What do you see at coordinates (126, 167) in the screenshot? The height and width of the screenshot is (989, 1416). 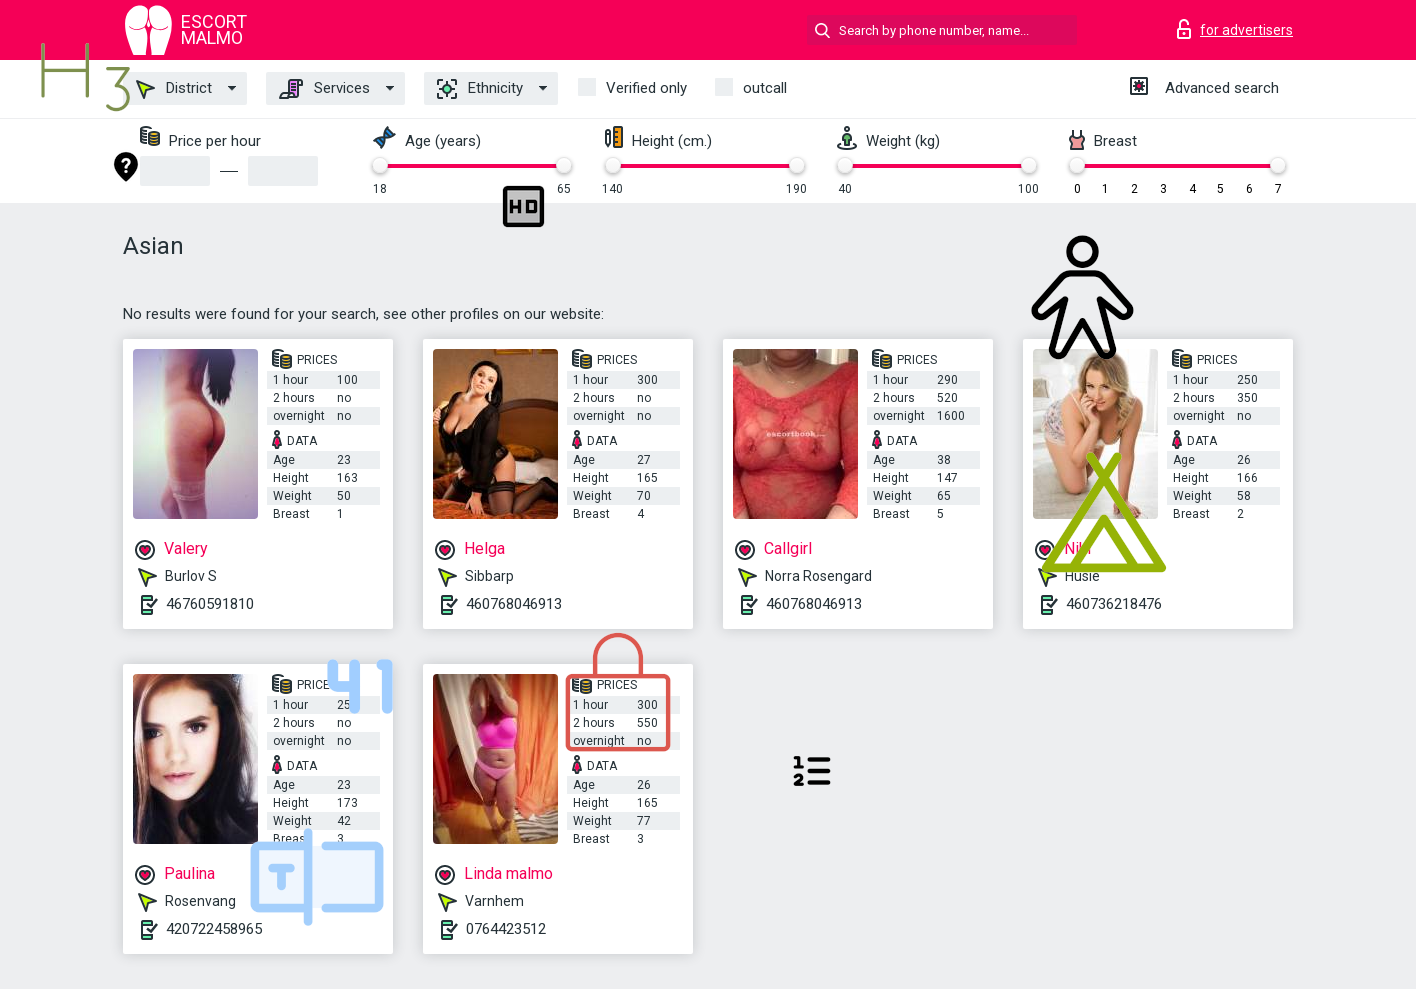 I see `unknown or unverified location` at bounding box center [126, 167].